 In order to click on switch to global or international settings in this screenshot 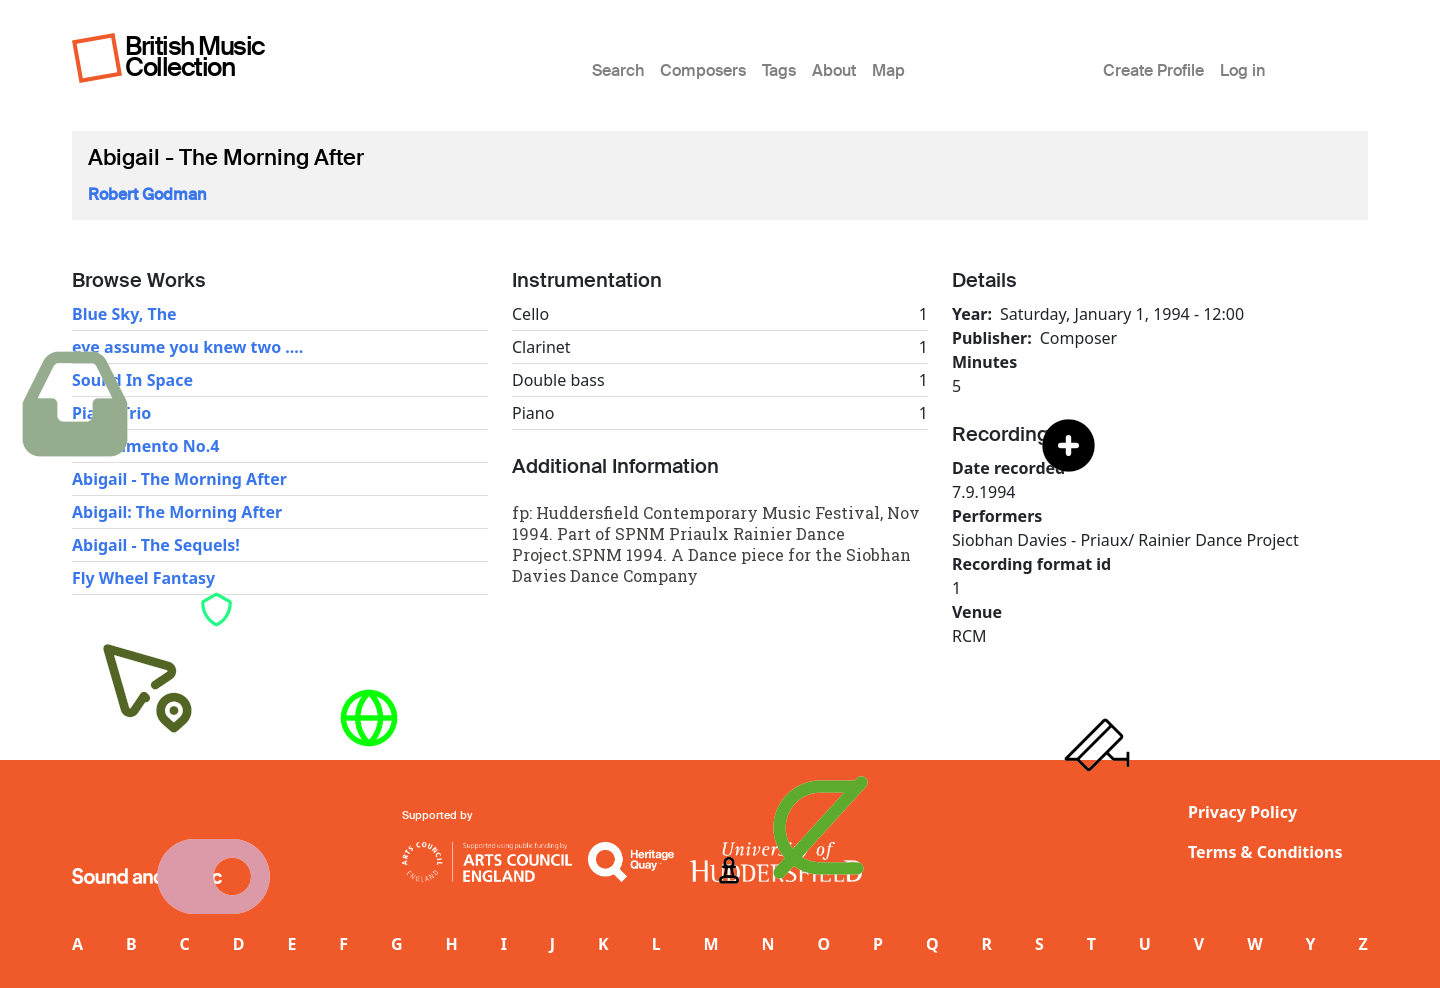, I will do `click(369, 718)`.